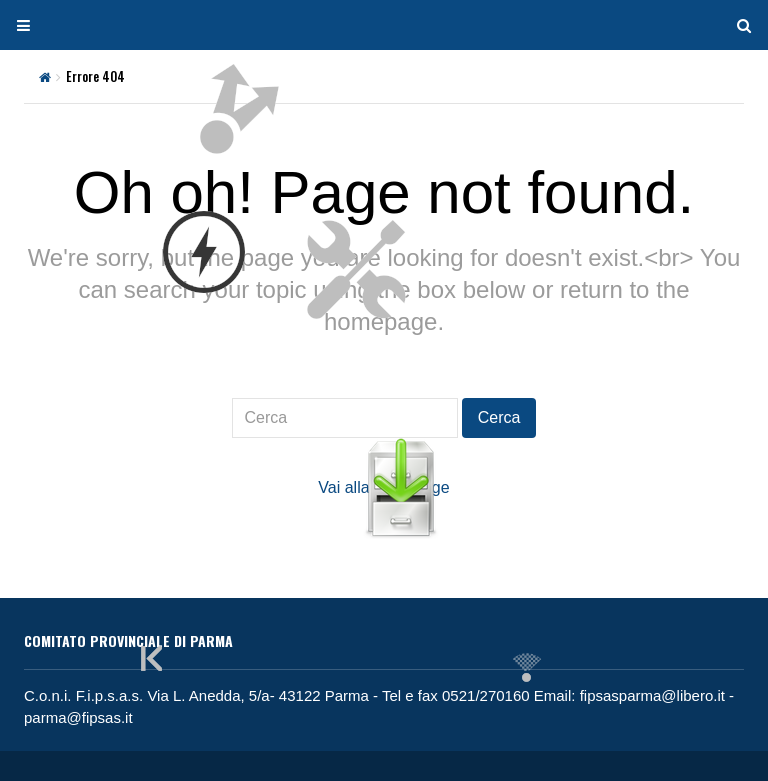  Describe the element at coordinates (401, 490) in the screenshot. I see `save the current document` at that location.